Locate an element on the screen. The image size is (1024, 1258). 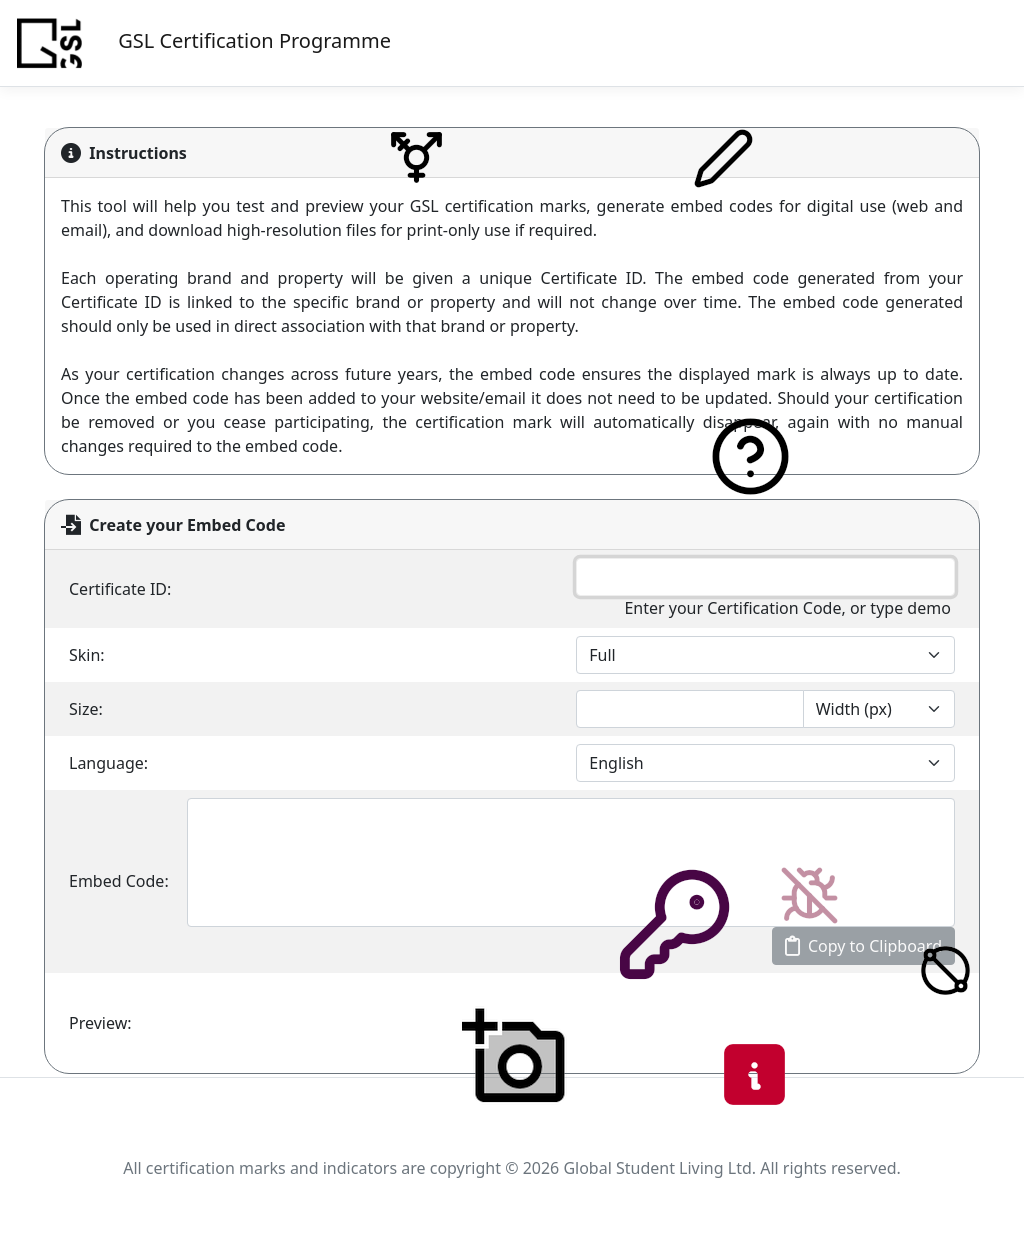
add a new photo is located at coordinates (515, 1057).